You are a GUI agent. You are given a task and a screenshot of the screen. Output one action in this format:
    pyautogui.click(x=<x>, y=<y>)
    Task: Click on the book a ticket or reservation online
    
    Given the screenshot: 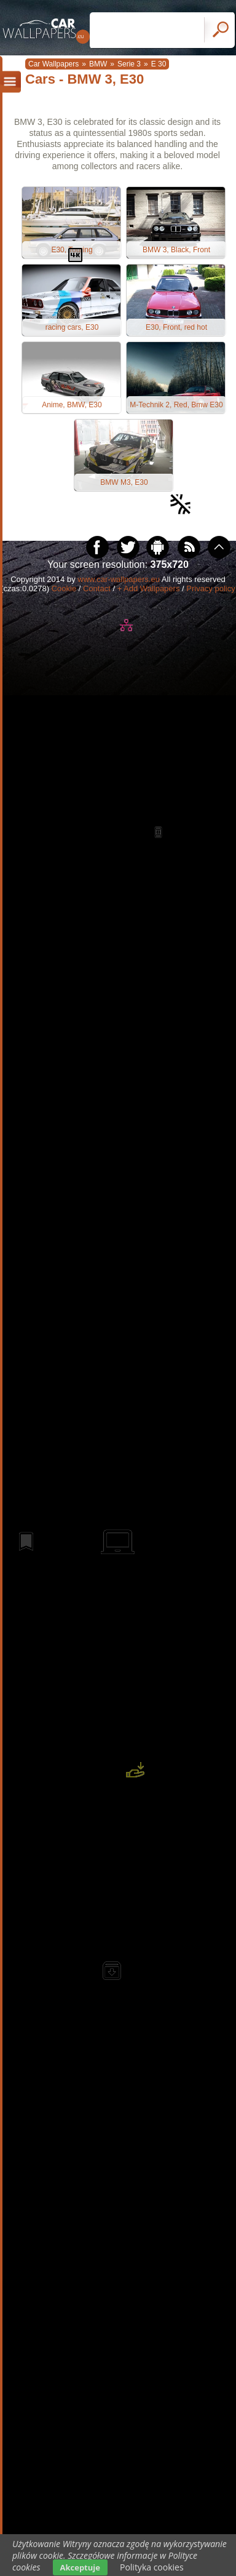 What is the action you would take?
    pyautogui.click(x=158, y=832)
    